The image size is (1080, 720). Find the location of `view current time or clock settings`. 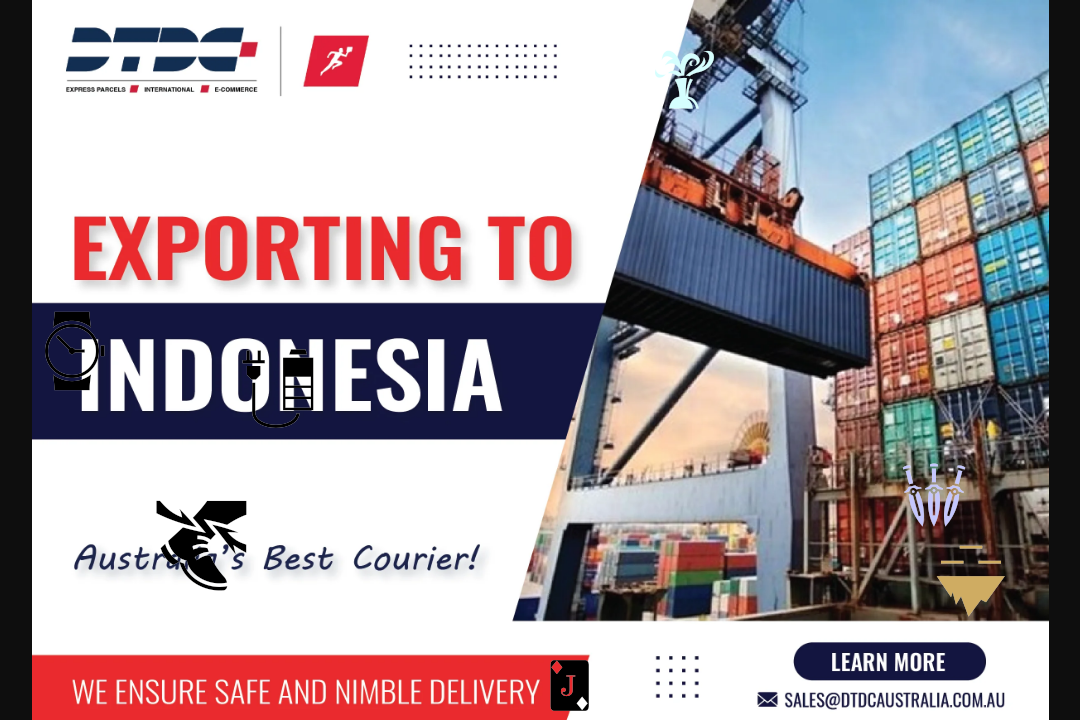

view current time or clock settings is located at coordinates (72, 351).